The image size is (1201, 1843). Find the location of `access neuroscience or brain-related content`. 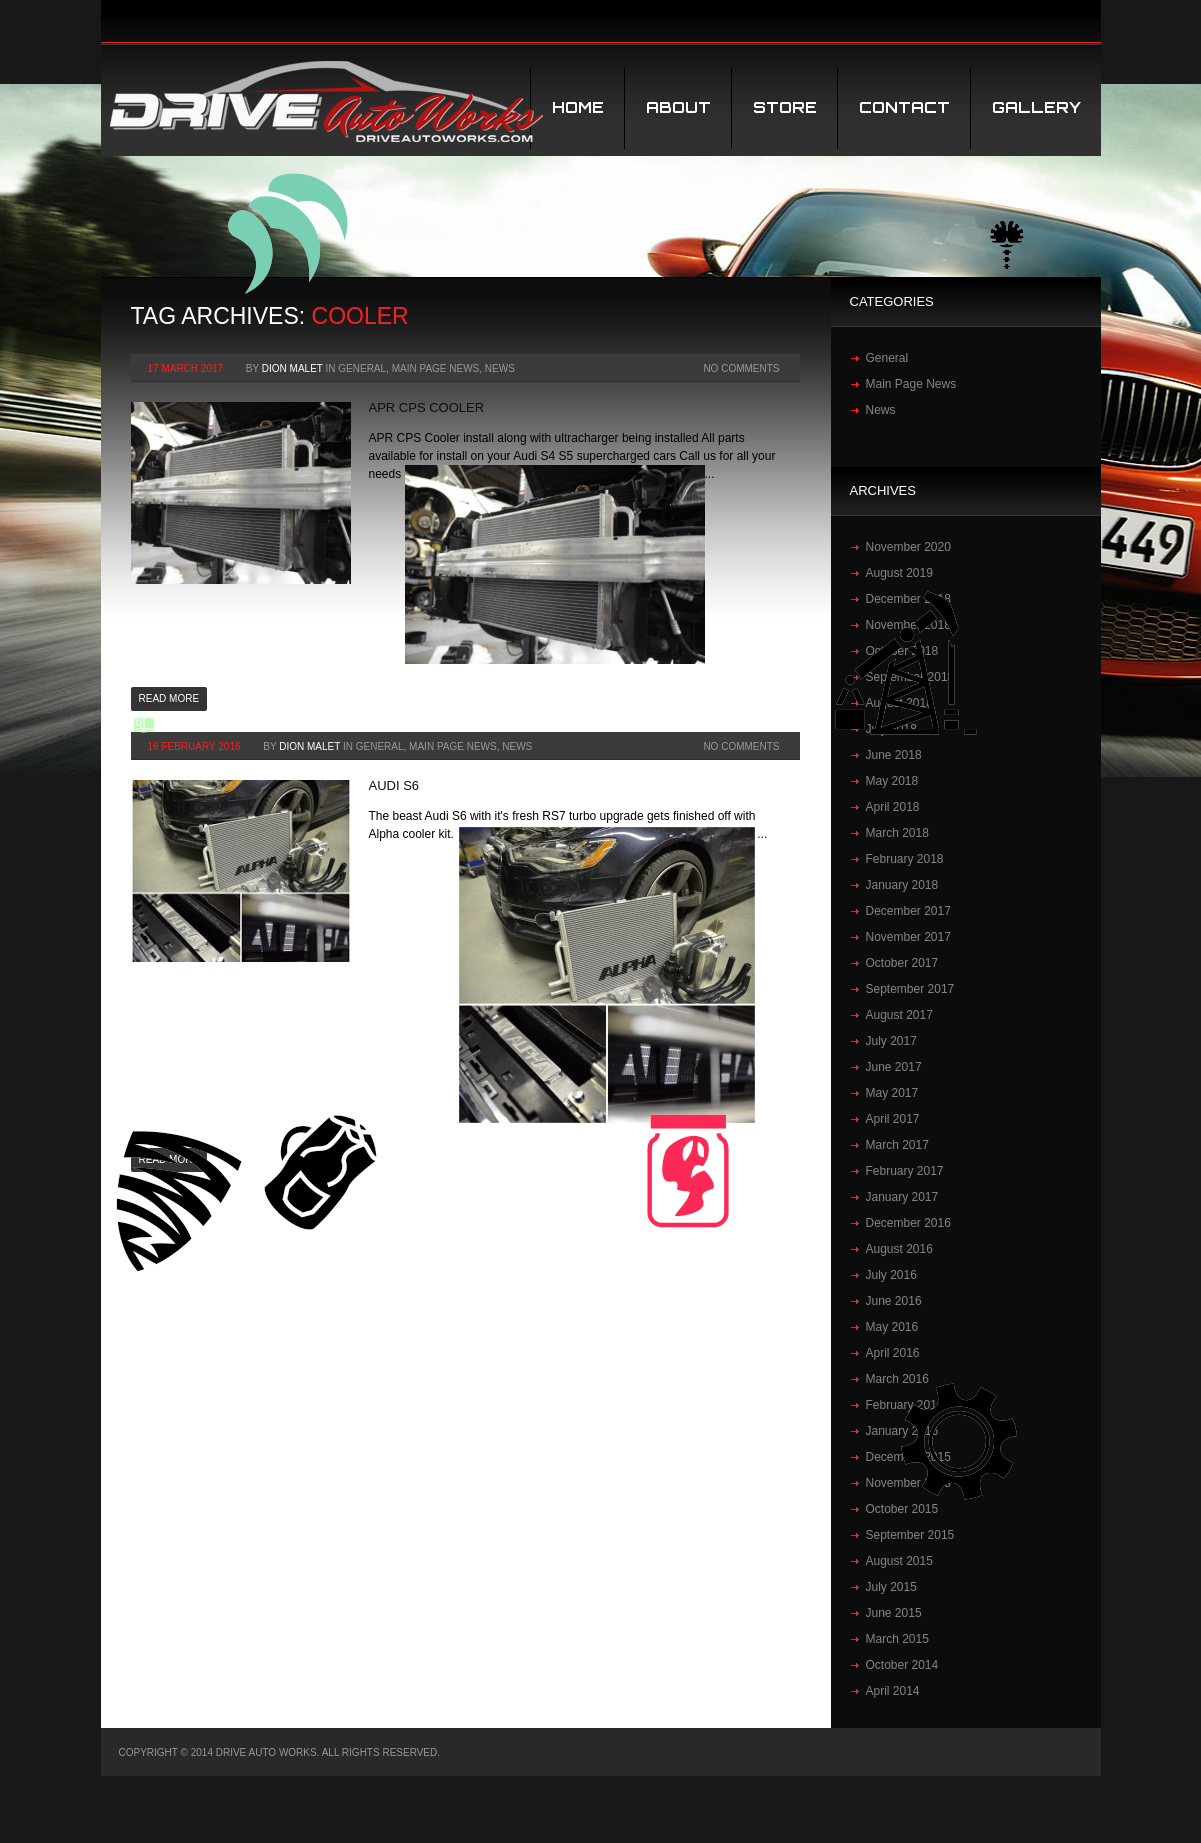

access neuroscience or brain-related content is located at coordinates (1007, 245).